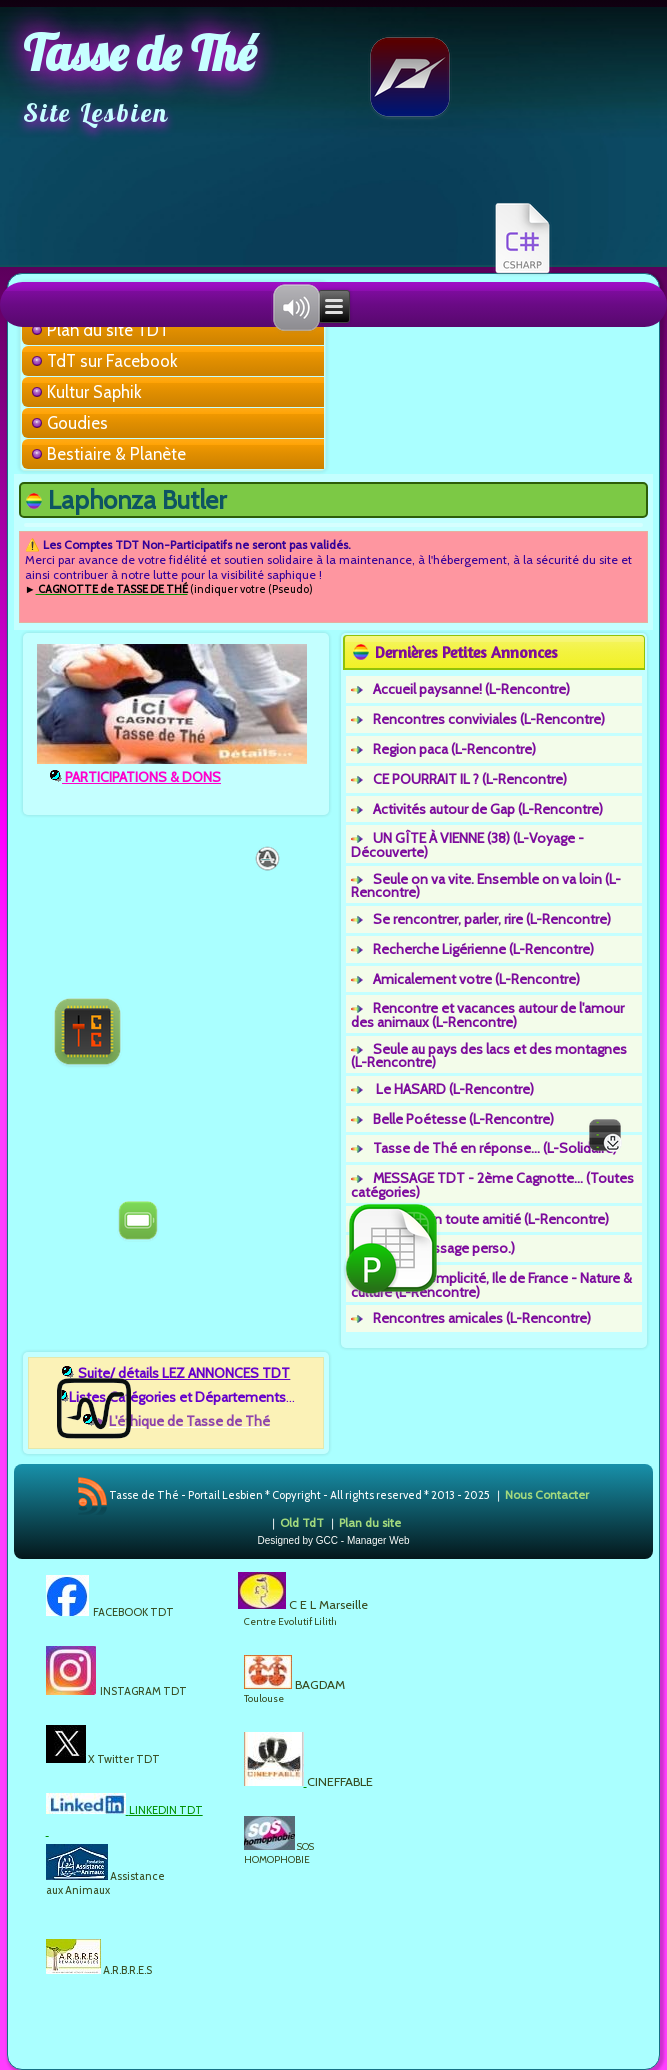 The height and width of the screenshot is (2070, 667). Describe the element at coordinates (138, 1221) in the screenshot. I see `access battery and power settings` at that location.